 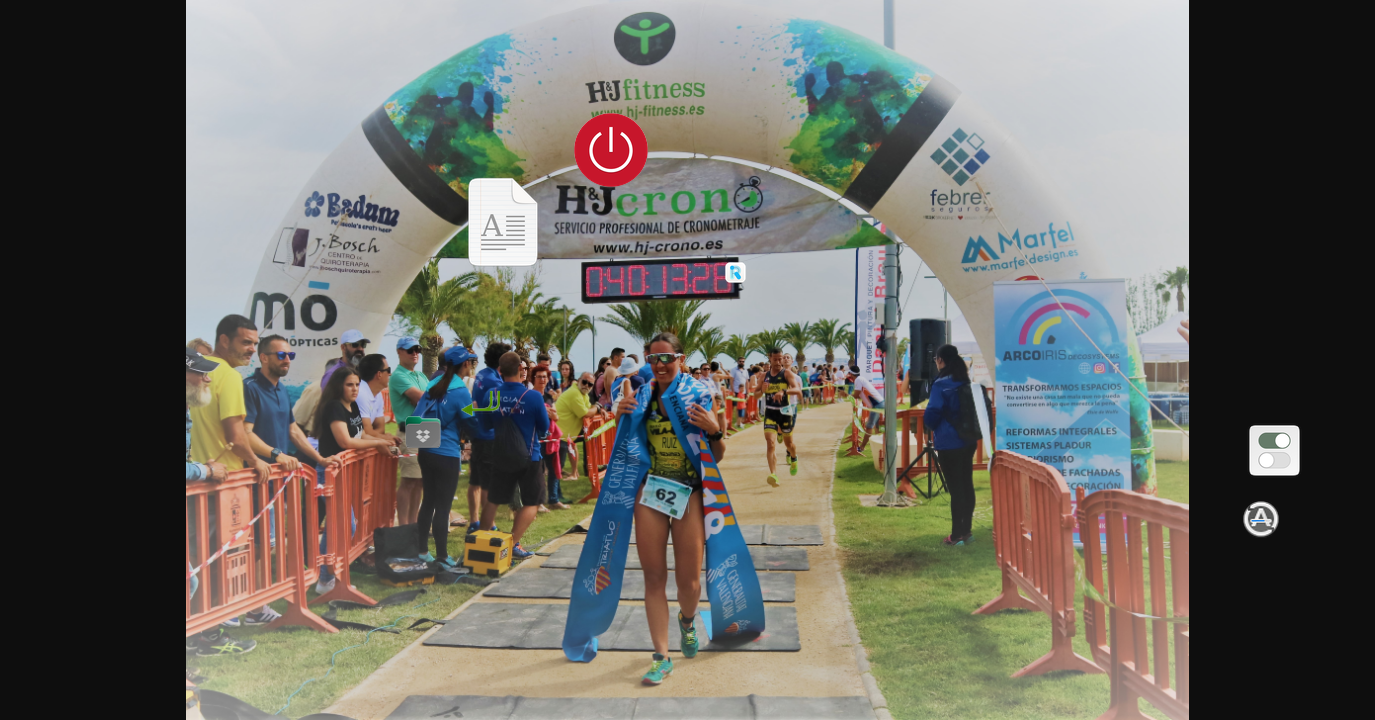 I want to click on open dropbox synced folder, so click(x=423, y=432).